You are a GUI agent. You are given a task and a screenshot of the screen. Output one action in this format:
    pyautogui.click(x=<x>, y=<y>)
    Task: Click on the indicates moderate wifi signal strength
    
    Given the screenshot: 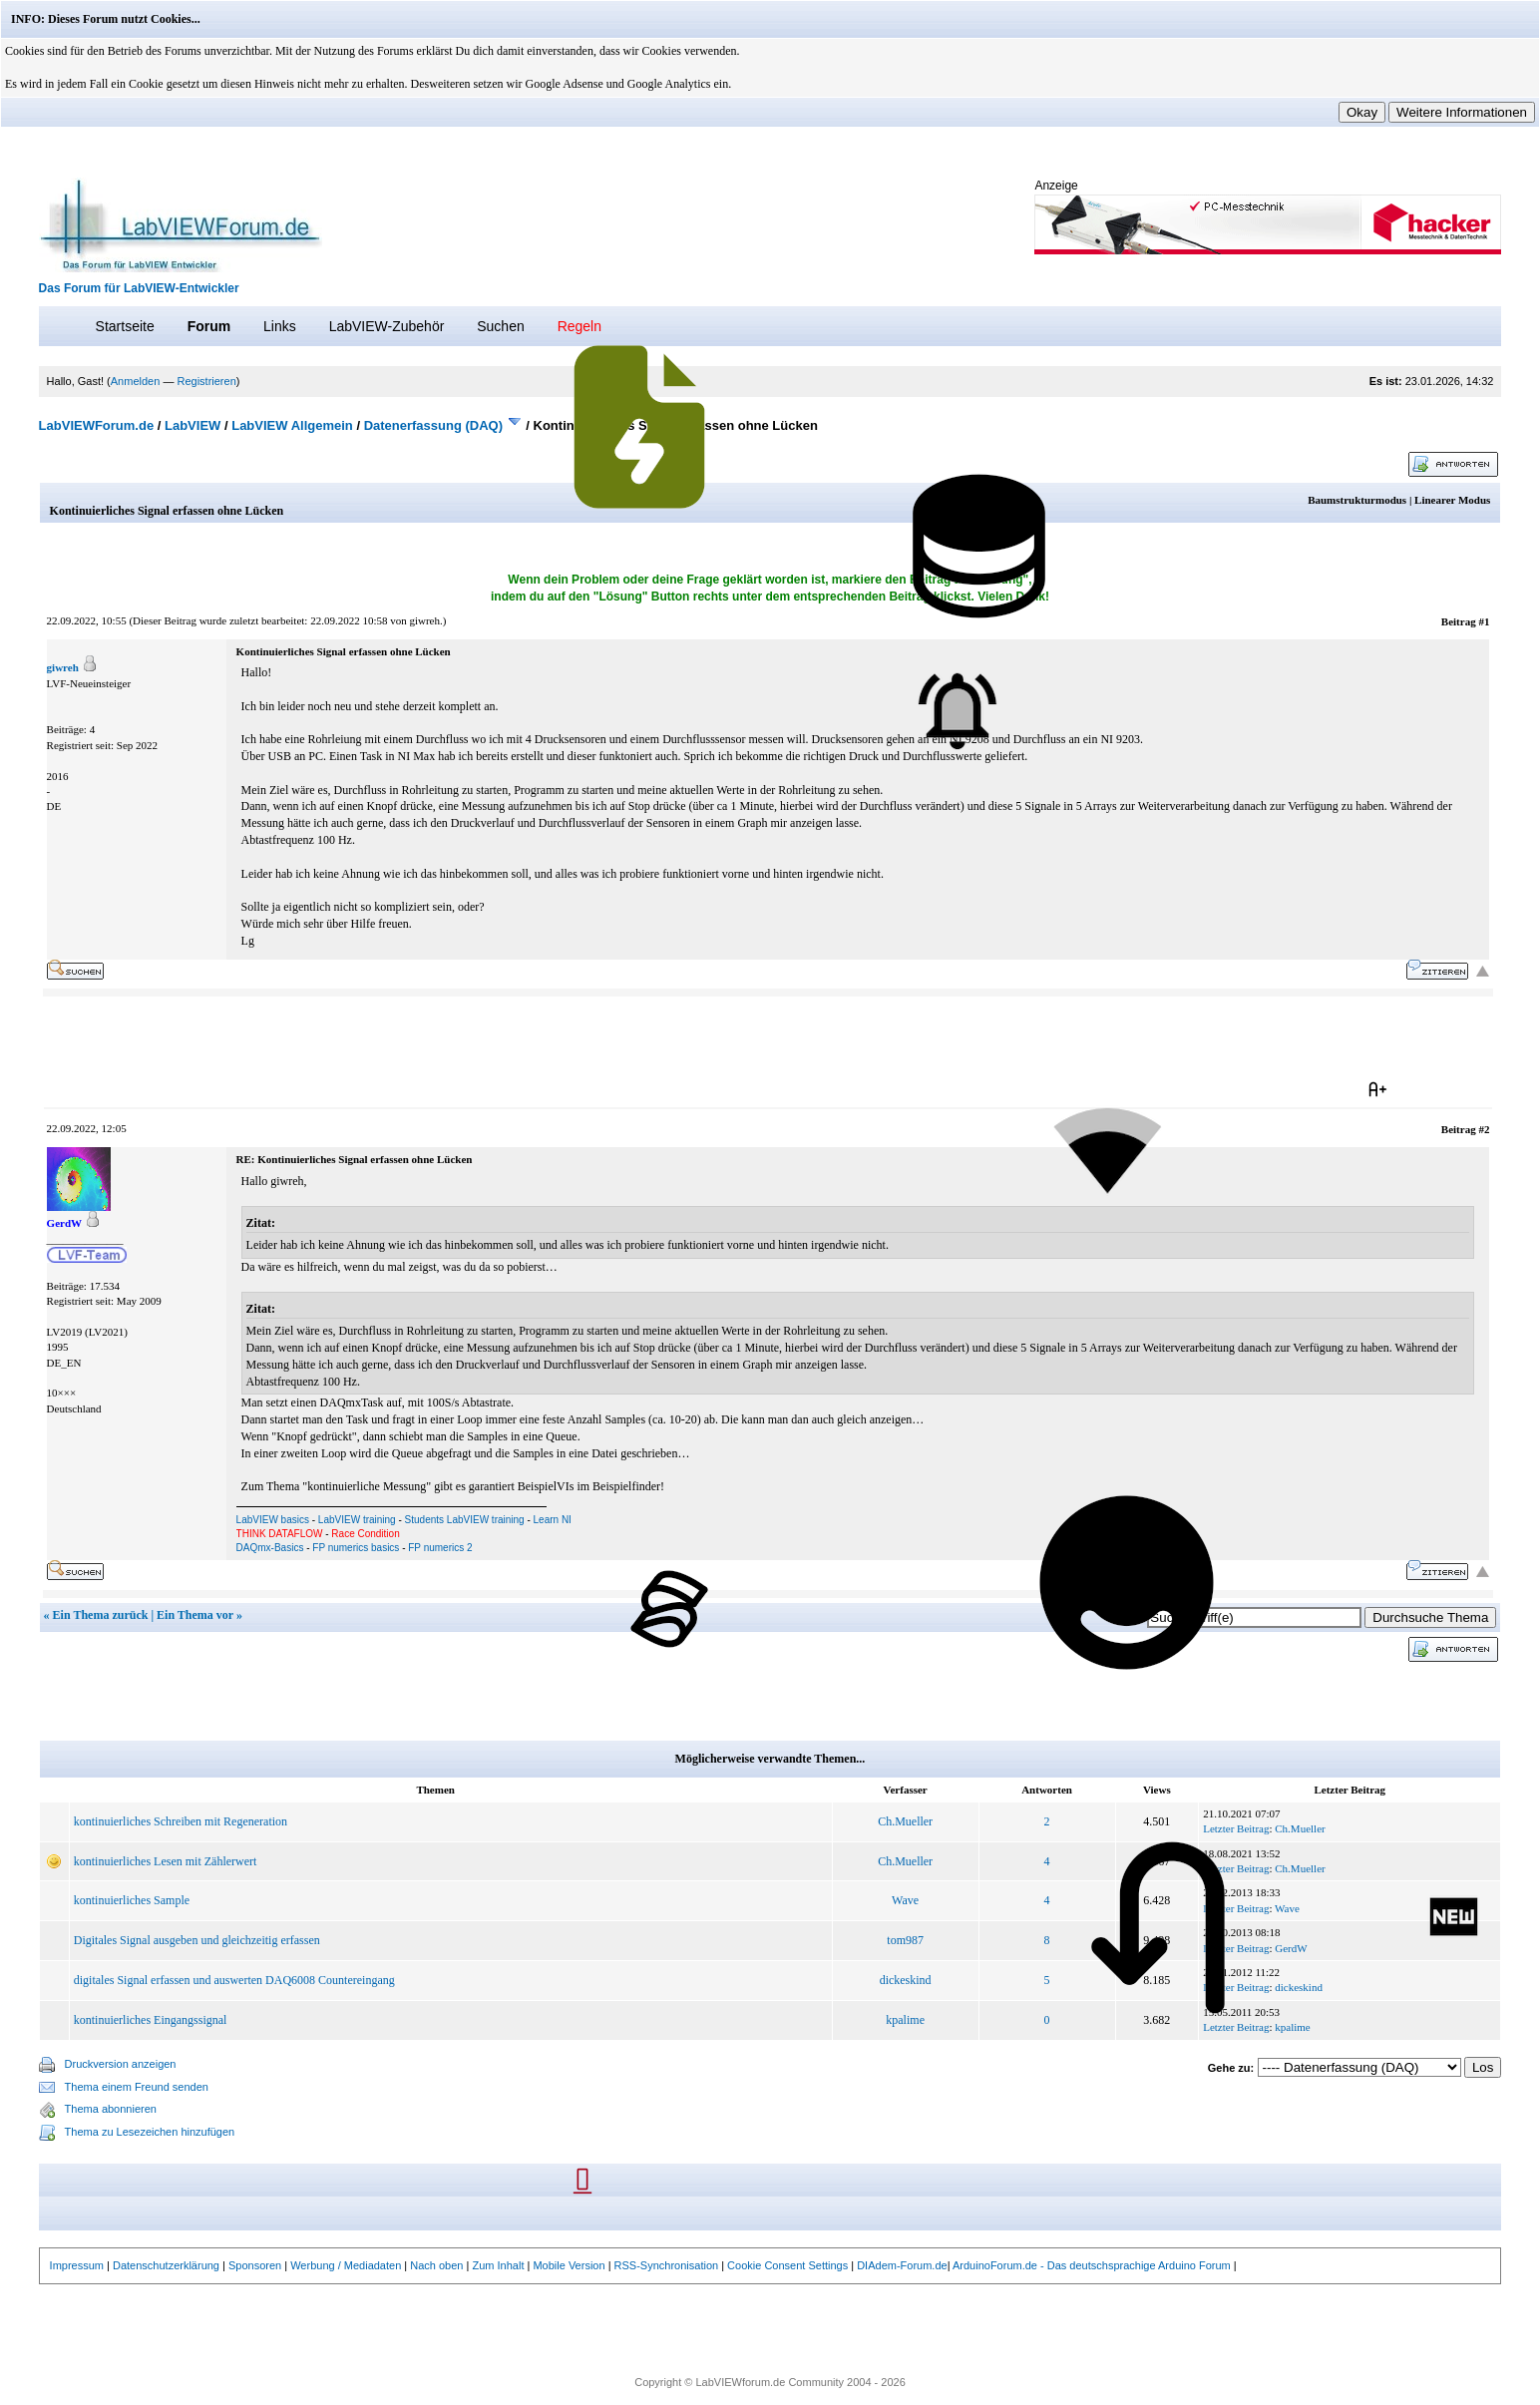 What is the action you would take?
    pyautogui.click(x=1107, y=1149)
    